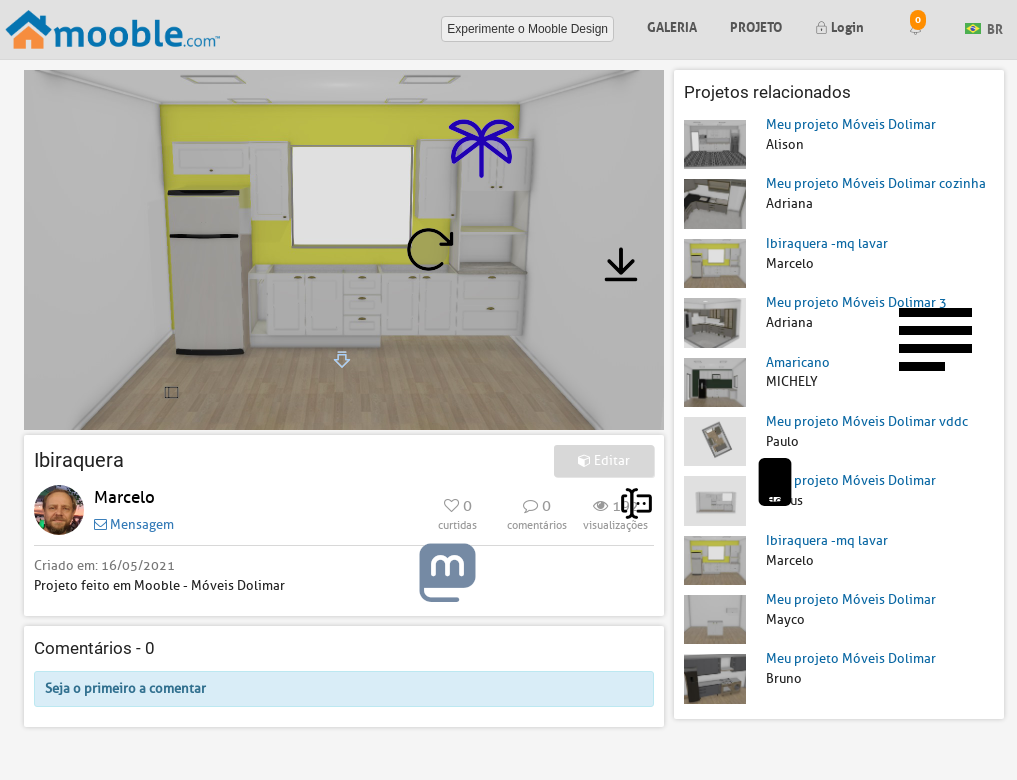 This screenshot has width=1017, height=780. I want to click on download file or content, so click(342, 359).